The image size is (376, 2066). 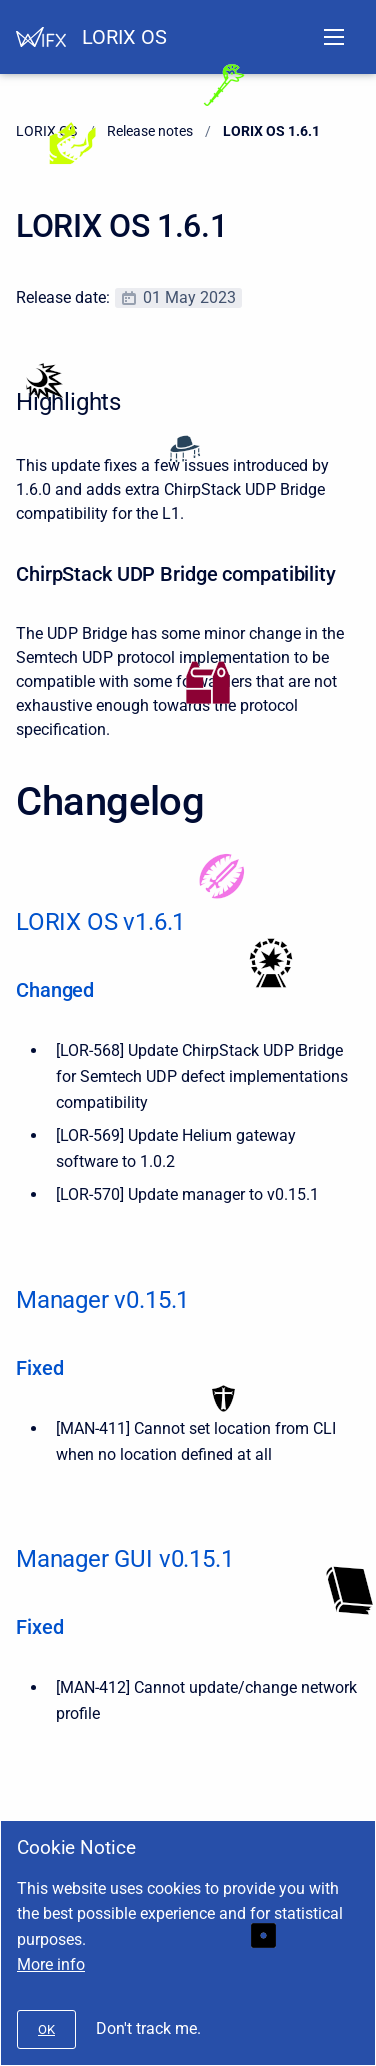 What do you see at coordinates (271, 963) in the screenshot?
I see `access the stargate or portal feature` at bounding box center [271, 963].